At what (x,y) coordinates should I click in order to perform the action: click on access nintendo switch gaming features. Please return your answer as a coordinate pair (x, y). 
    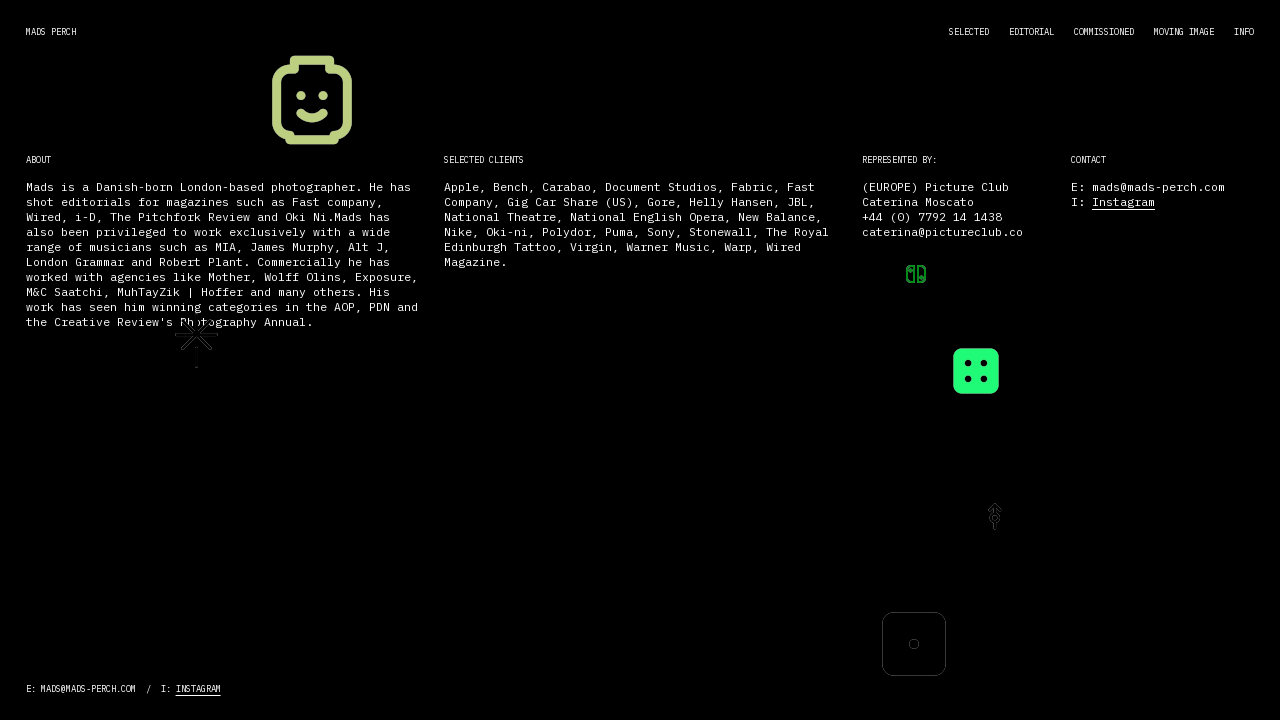
    Looking at the image, I should click on (916, 274).